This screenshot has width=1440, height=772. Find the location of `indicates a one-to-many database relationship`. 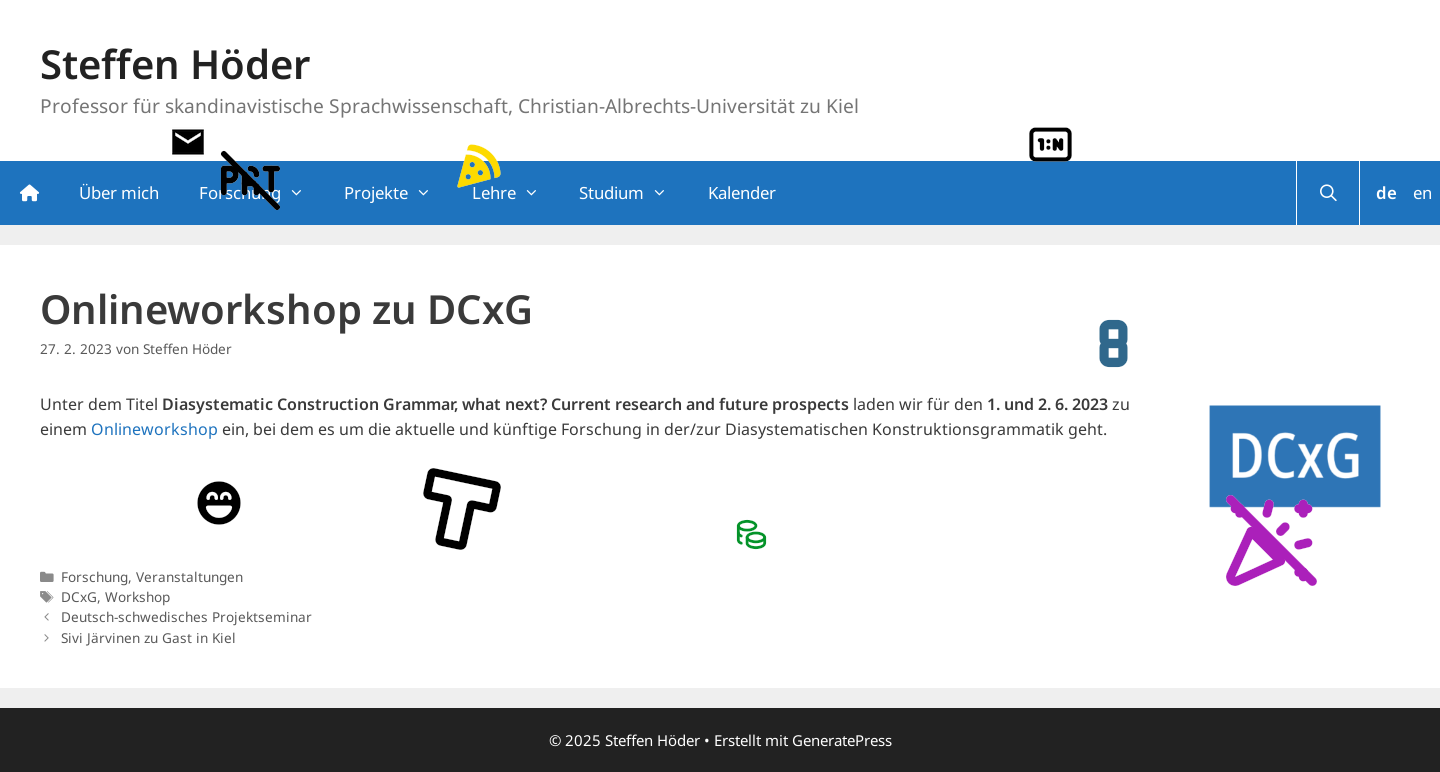

indicates a one-to-many database relationship is located at coordinates (1050, 144).